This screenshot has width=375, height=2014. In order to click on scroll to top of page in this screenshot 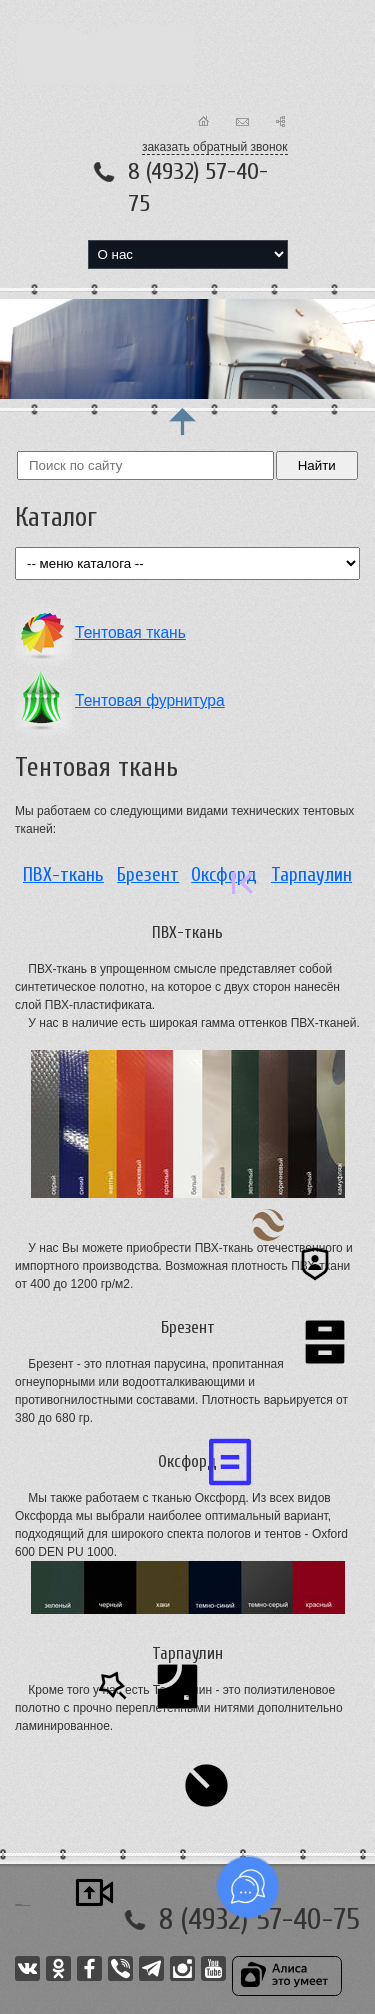, I will do `click(182, 421)`.